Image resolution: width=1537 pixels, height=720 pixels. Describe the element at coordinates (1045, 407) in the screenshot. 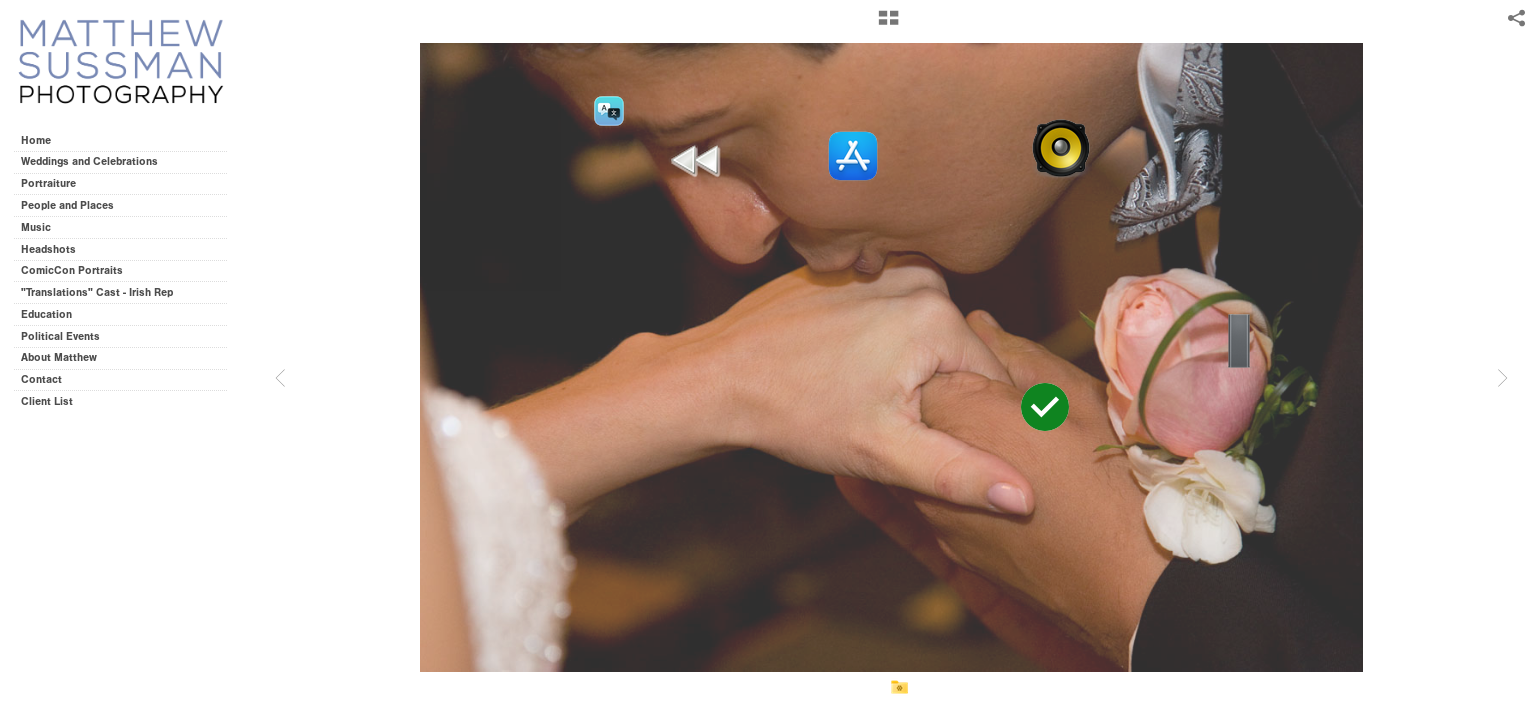

I see `confirm or accept an action` at that location.